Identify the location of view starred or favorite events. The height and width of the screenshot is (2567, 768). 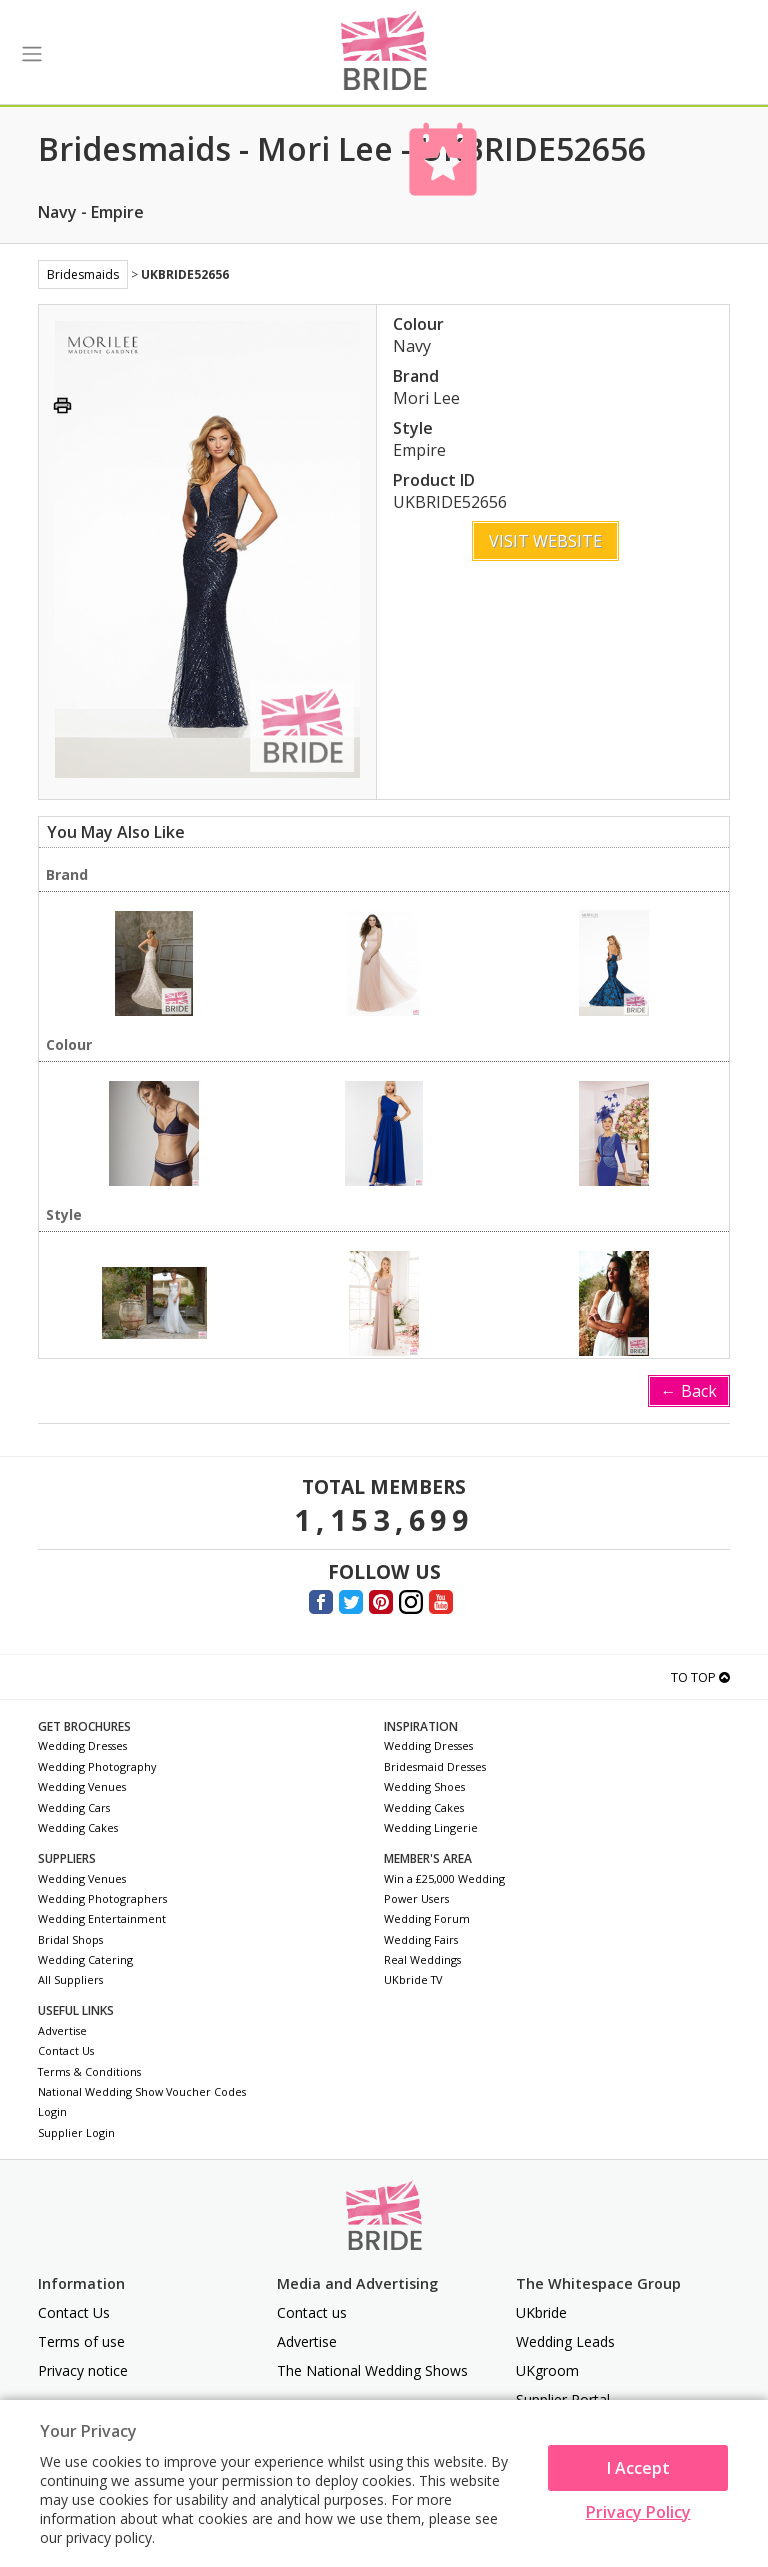
(443, 162).